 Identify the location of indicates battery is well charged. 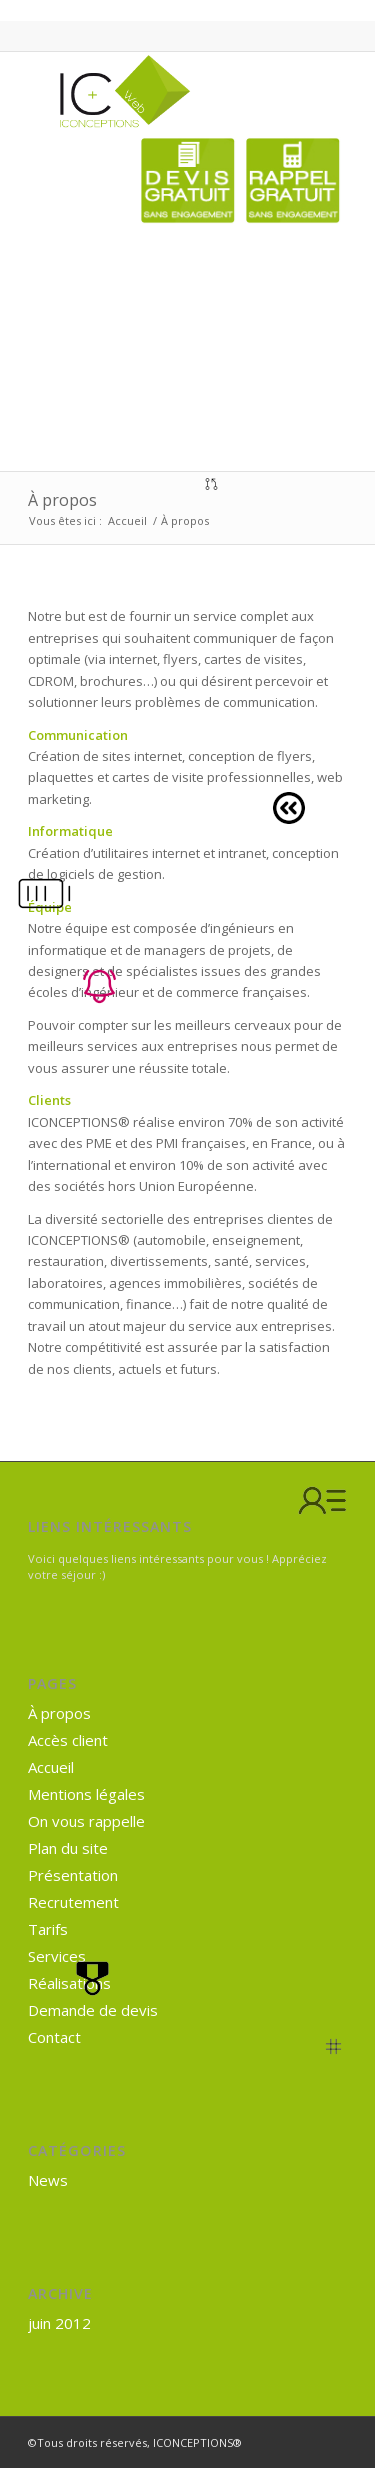
(43, 893).